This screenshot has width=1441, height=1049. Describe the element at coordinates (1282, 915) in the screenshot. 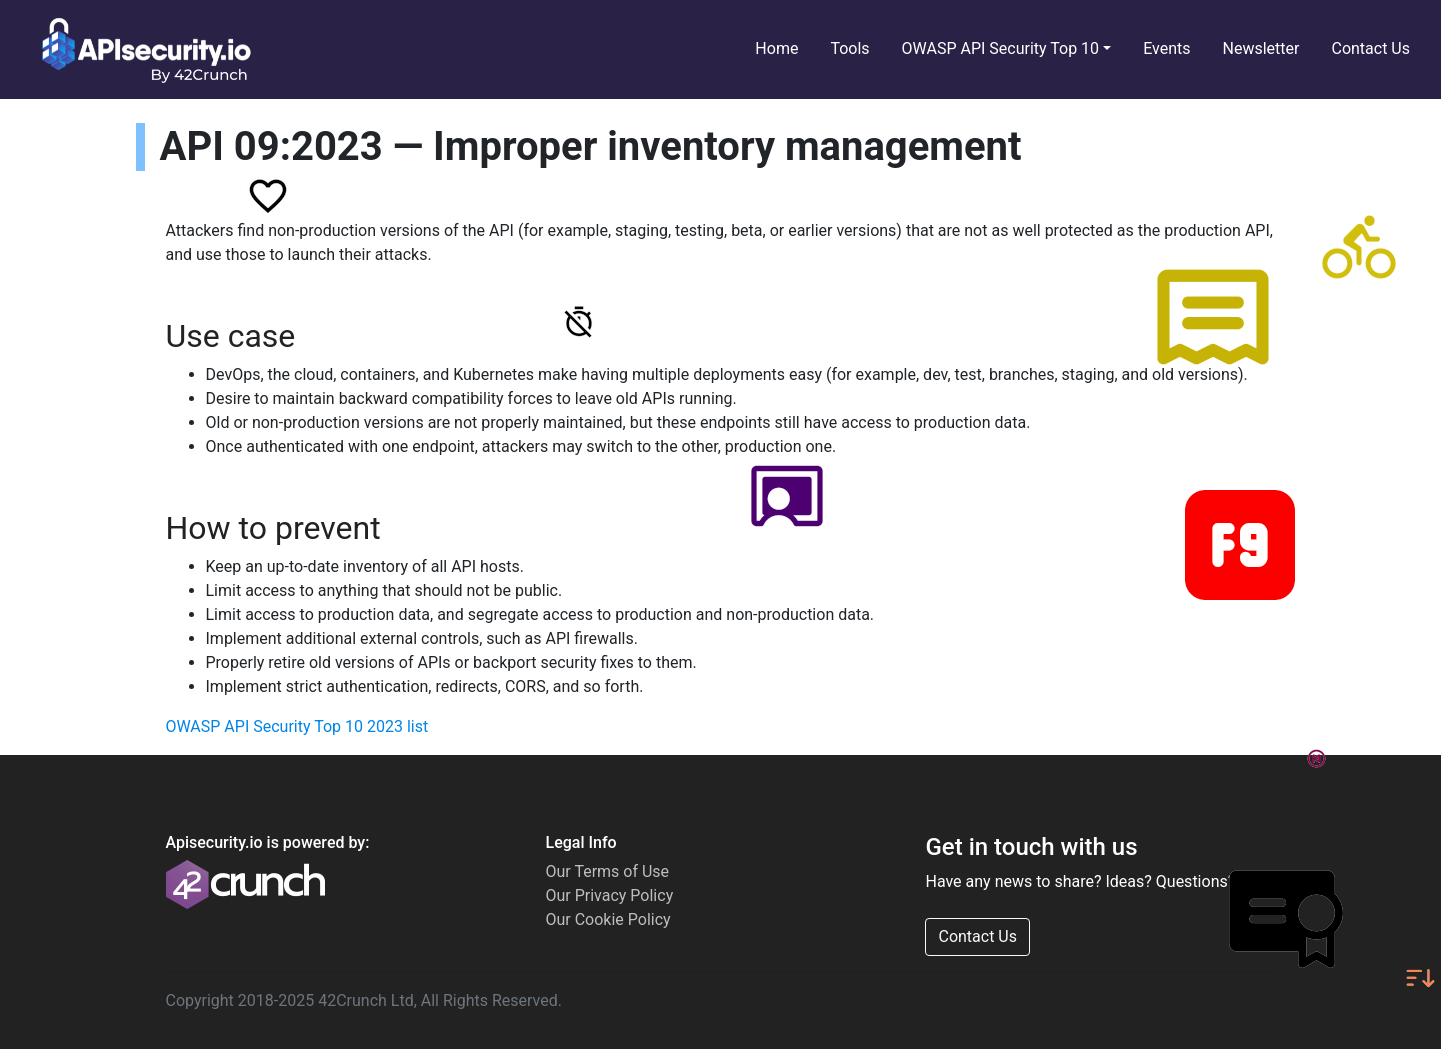

I see `view certificate or credential details` at that location.